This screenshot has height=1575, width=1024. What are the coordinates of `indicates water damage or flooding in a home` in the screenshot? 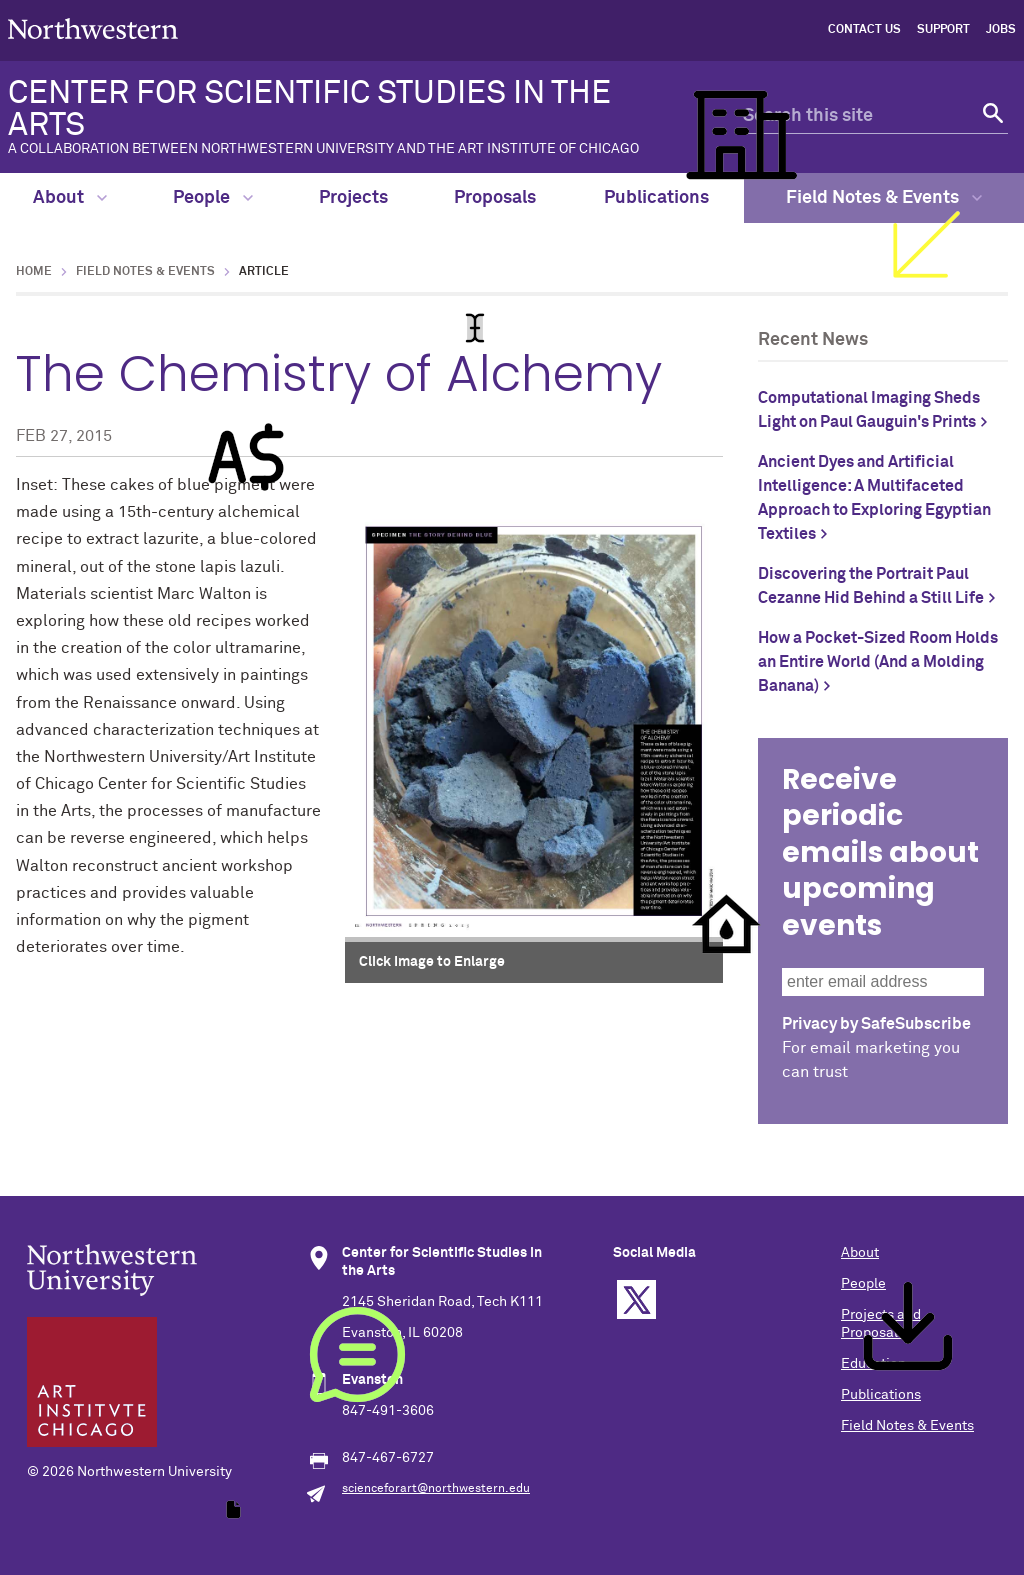 It's located at (726, 925).